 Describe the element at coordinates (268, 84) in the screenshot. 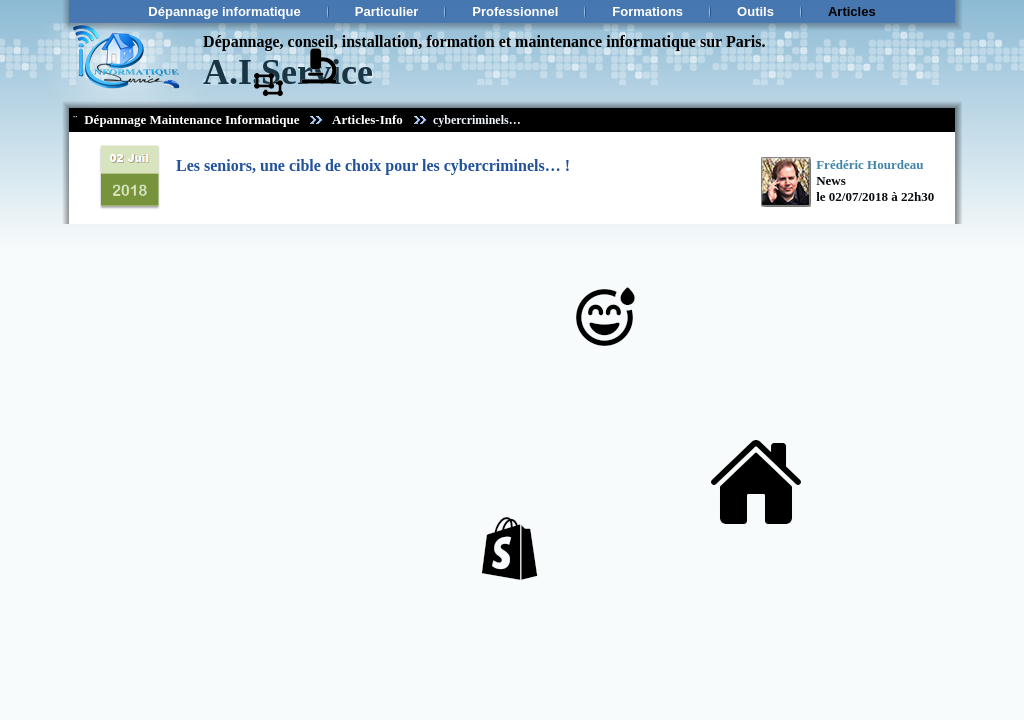

I see `ungroup selected objects` at that location.